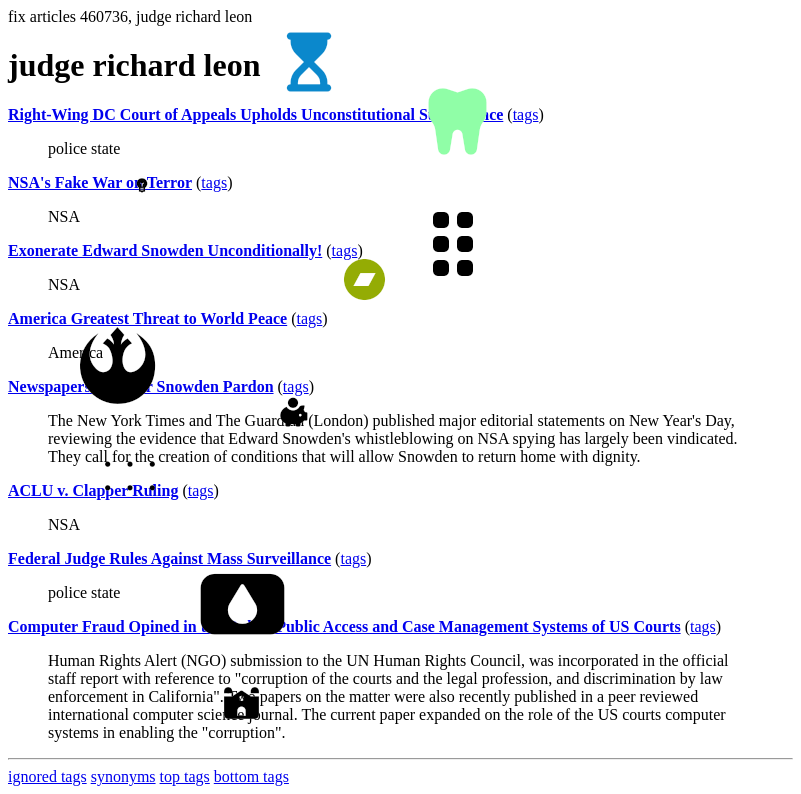  Describe the element at coordinates (241, 702) in the screenshot. I see `find nearby synagogues` at that location.